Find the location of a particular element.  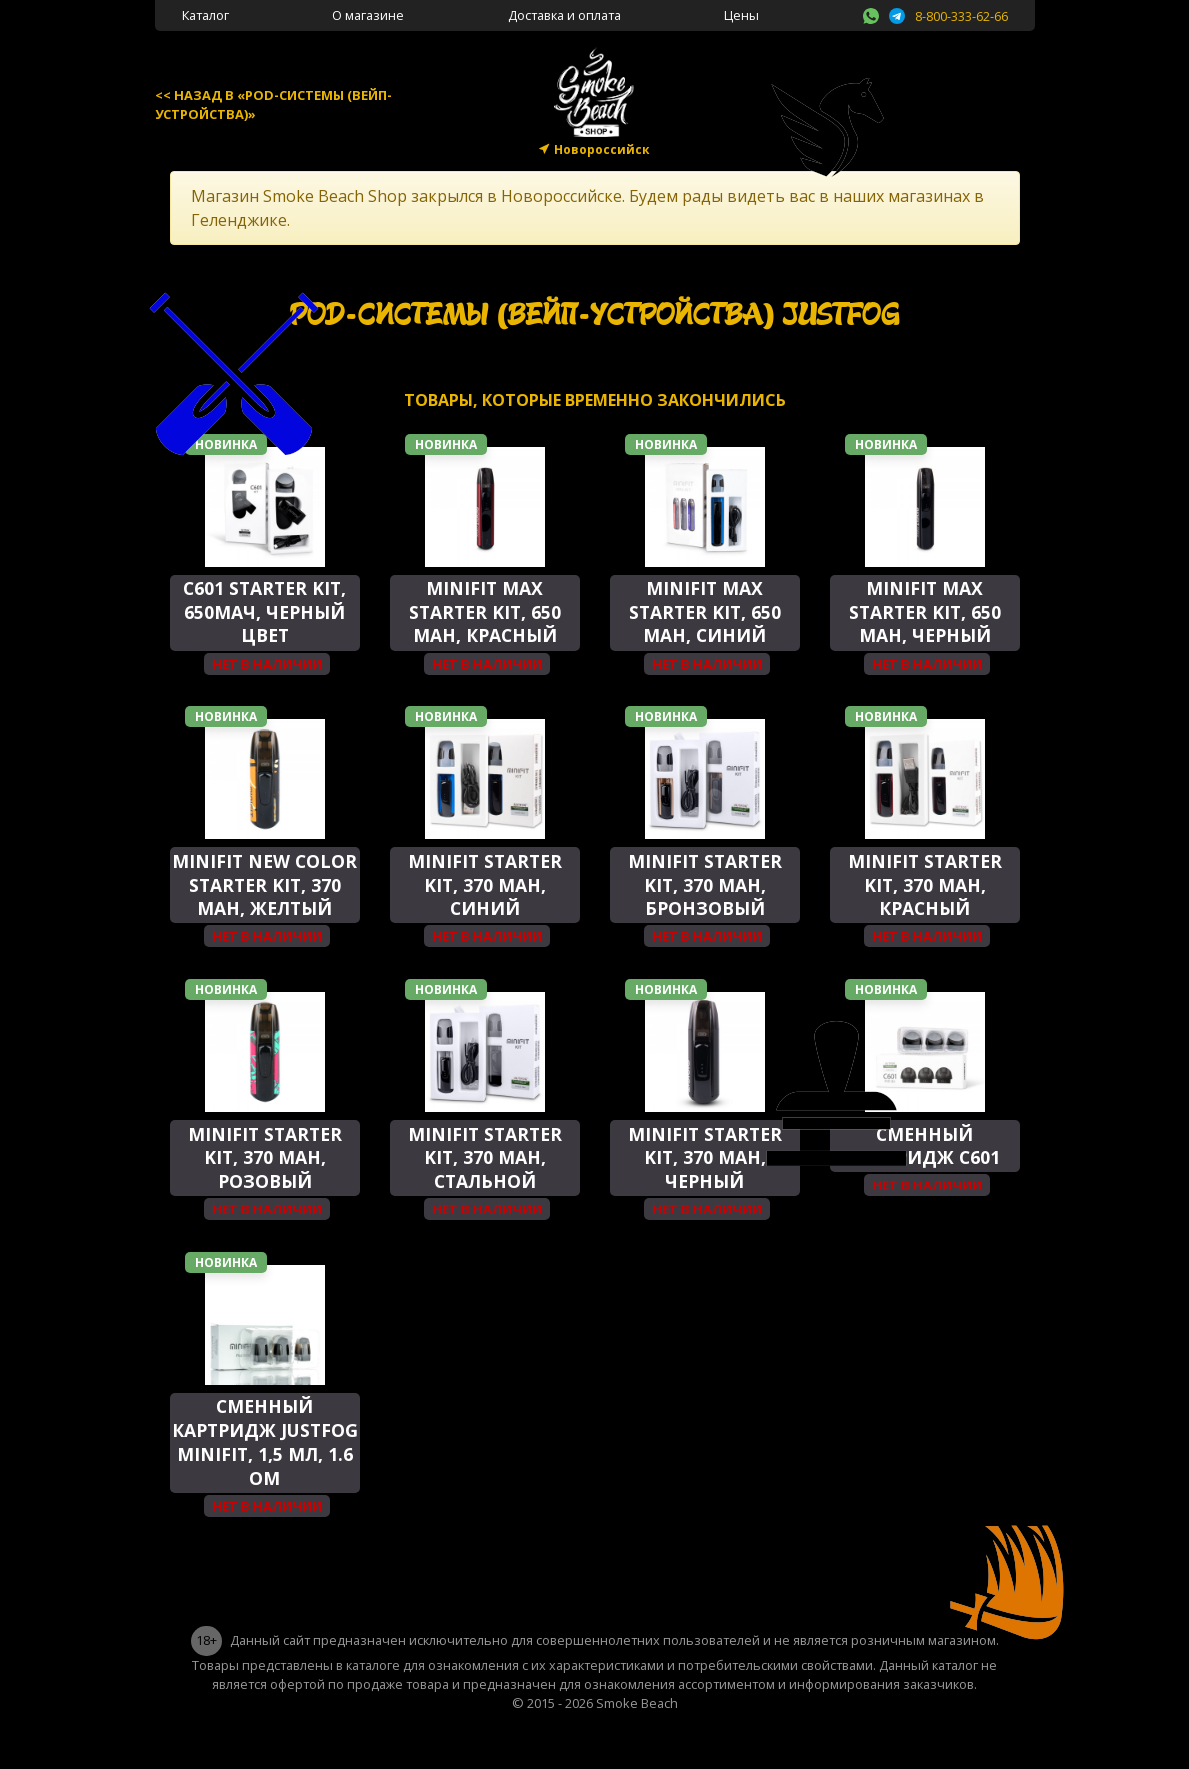

apply a stamp or seal to a document is located at coordinates (836, 1093).